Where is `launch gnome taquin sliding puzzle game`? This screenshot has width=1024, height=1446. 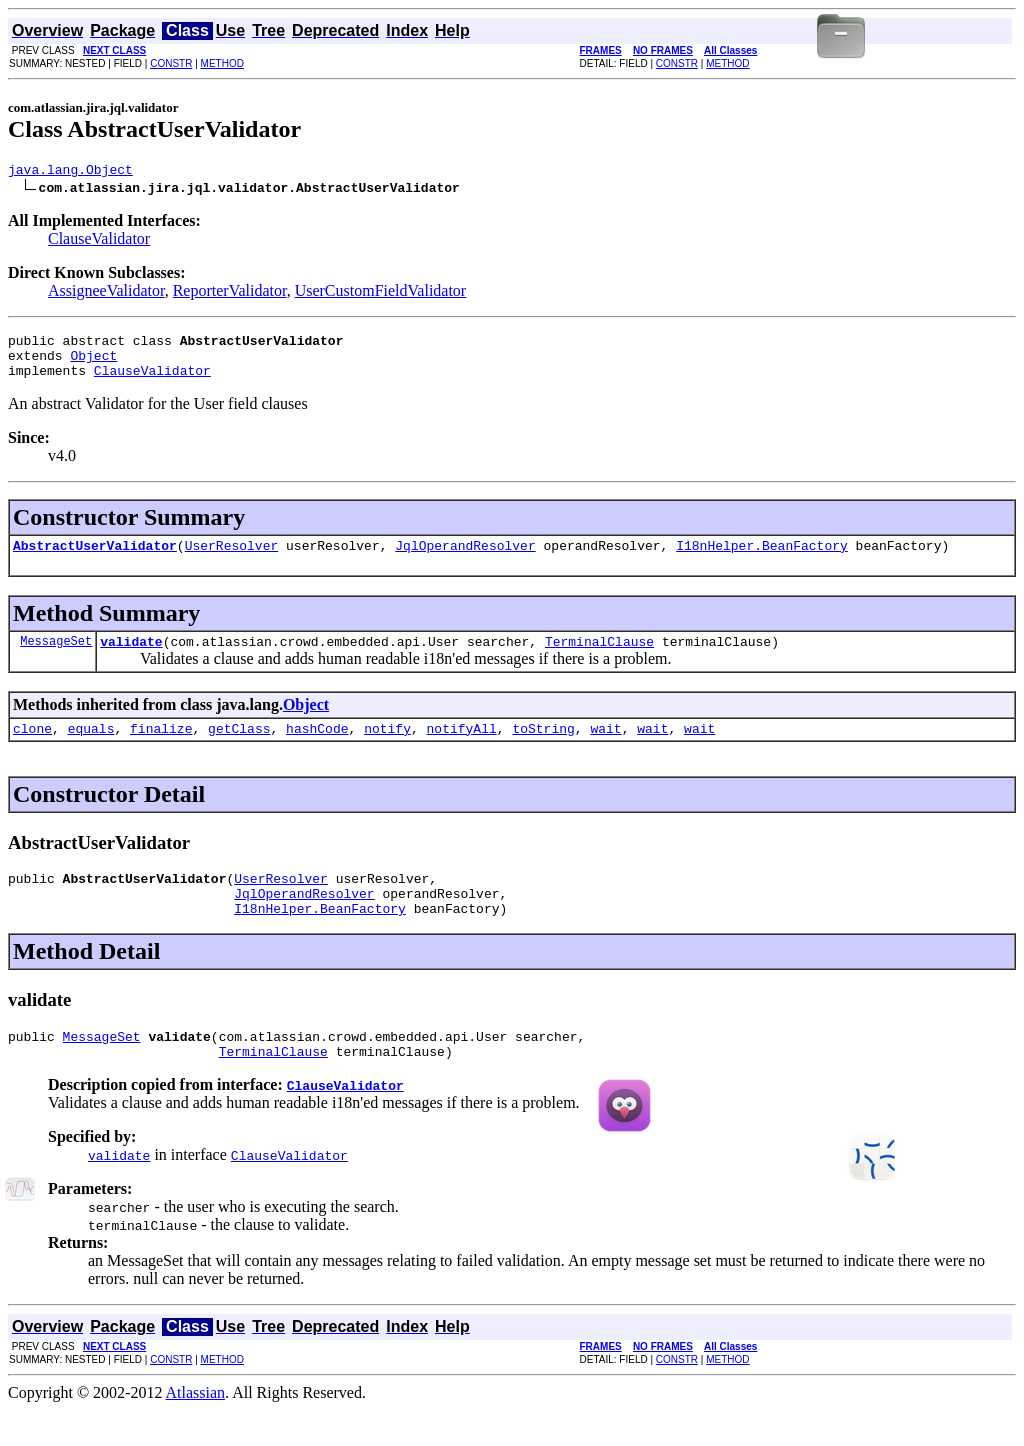
launch gnome taquin sliding puzzle game is located at coordinates (872, 1156).